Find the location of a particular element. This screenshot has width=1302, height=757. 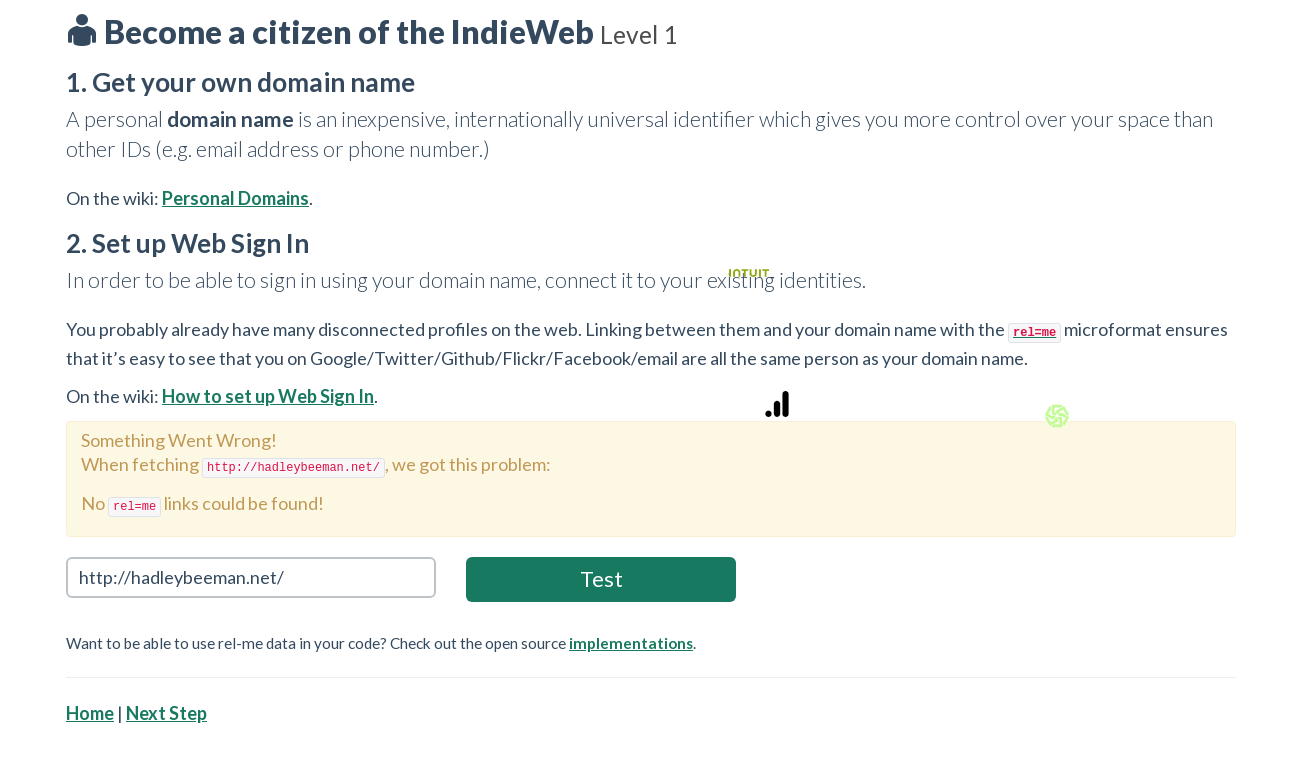

images.cv logo is located at coordinates (1057, 416).